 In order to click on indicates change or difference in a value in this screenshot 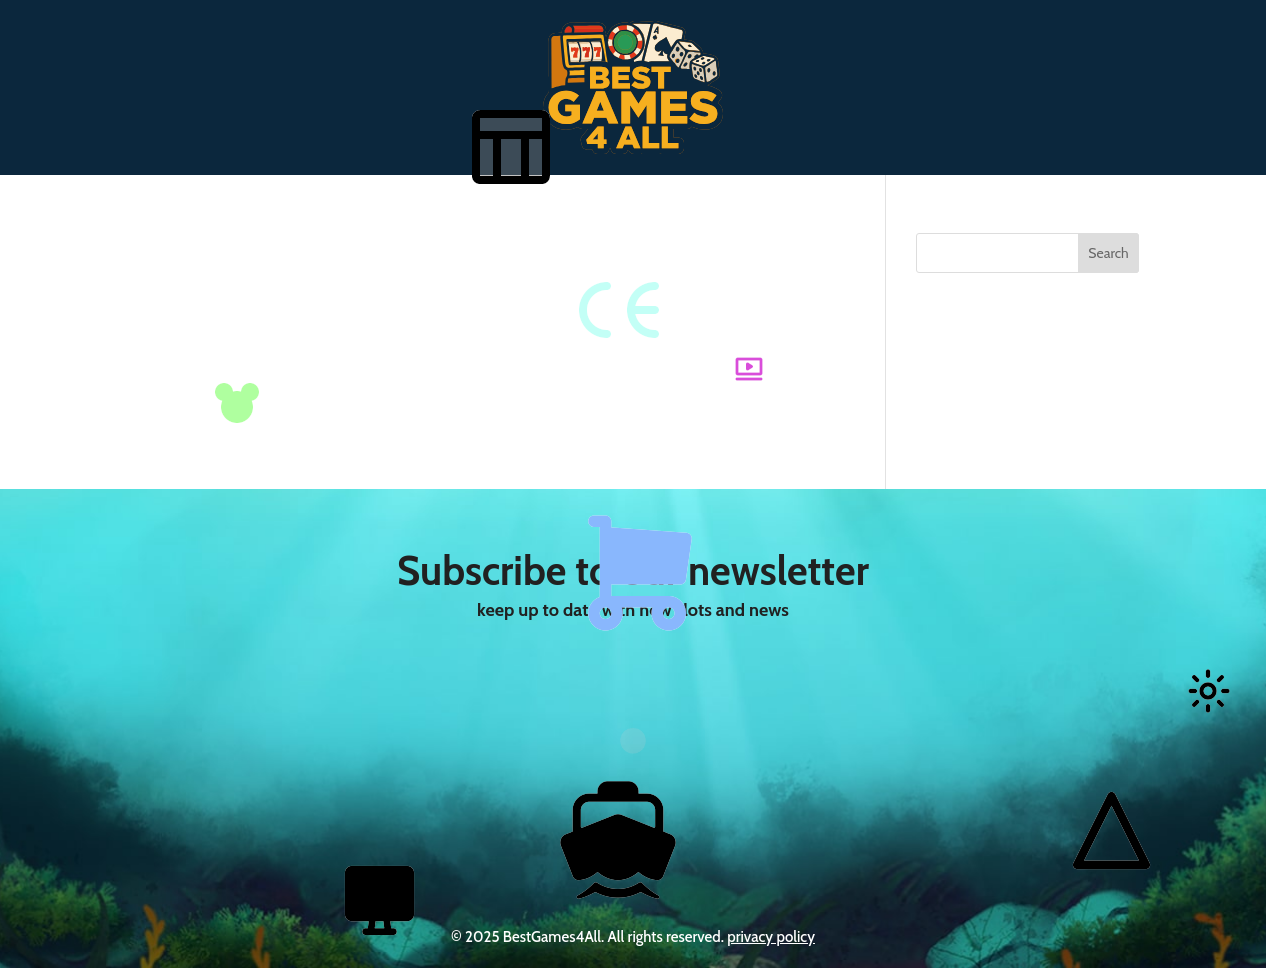, I will do `click(1111, 830)`.